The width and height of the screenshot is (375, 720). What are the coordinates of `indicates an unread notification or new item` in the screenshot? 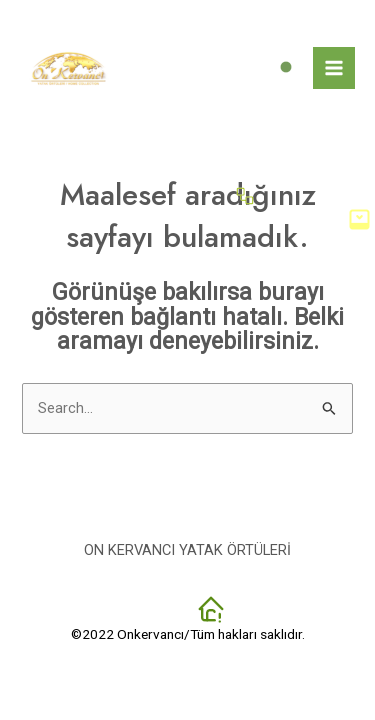 It's located at (286, 67).